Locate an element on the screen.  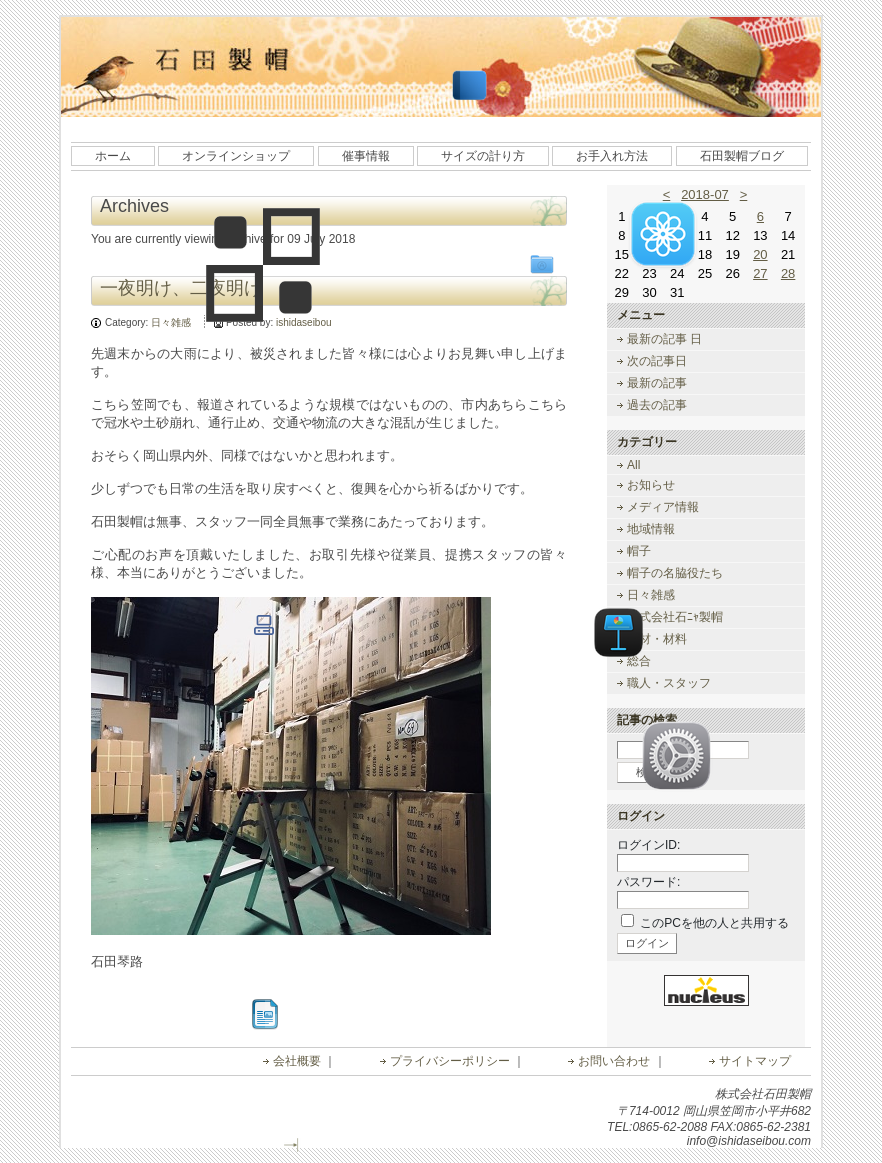
open keynote to create or edit presentations is located at coordinates (618, 632).